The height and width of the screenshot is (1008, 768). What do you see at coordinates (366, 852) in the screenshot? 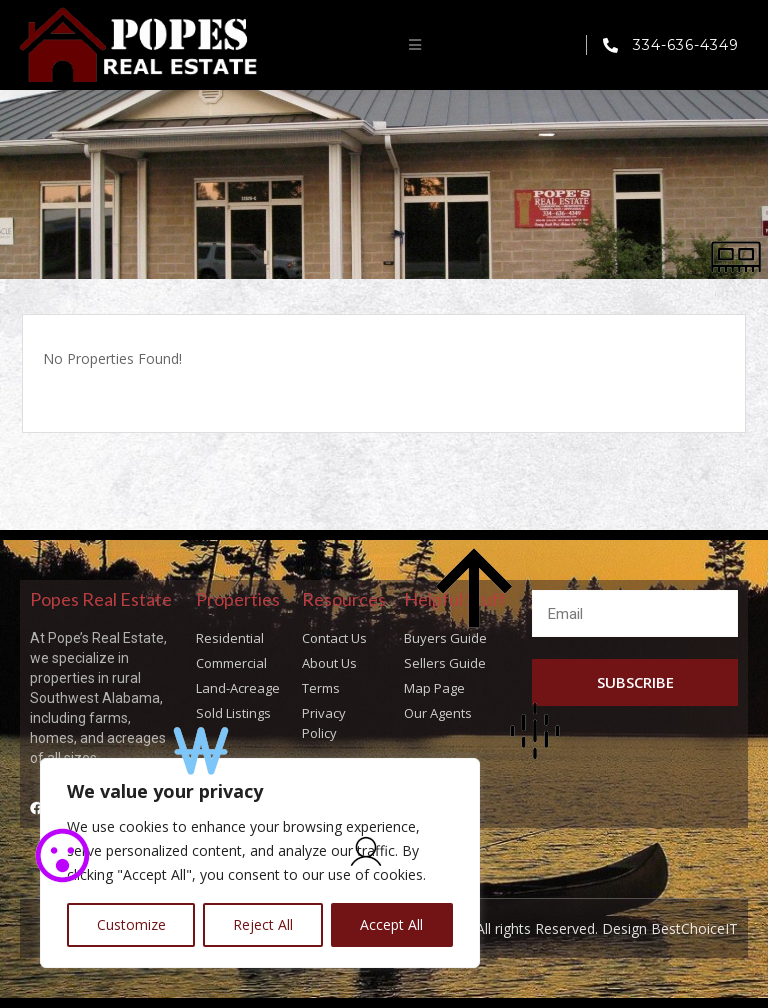
I see `view your profile` at bounding box center [366, 852].